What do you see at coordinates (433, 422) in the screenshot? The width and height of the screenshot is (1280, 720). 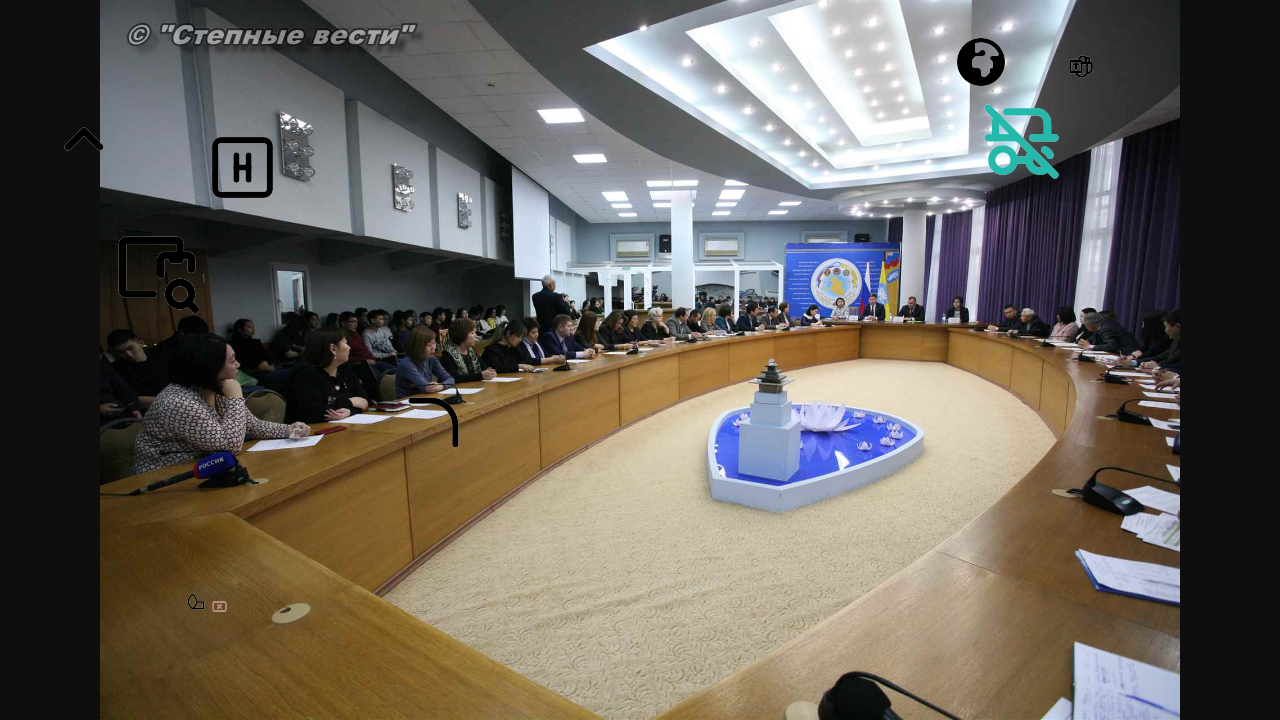 I see `set top-right corner radius` at bounding box center [433, 422].